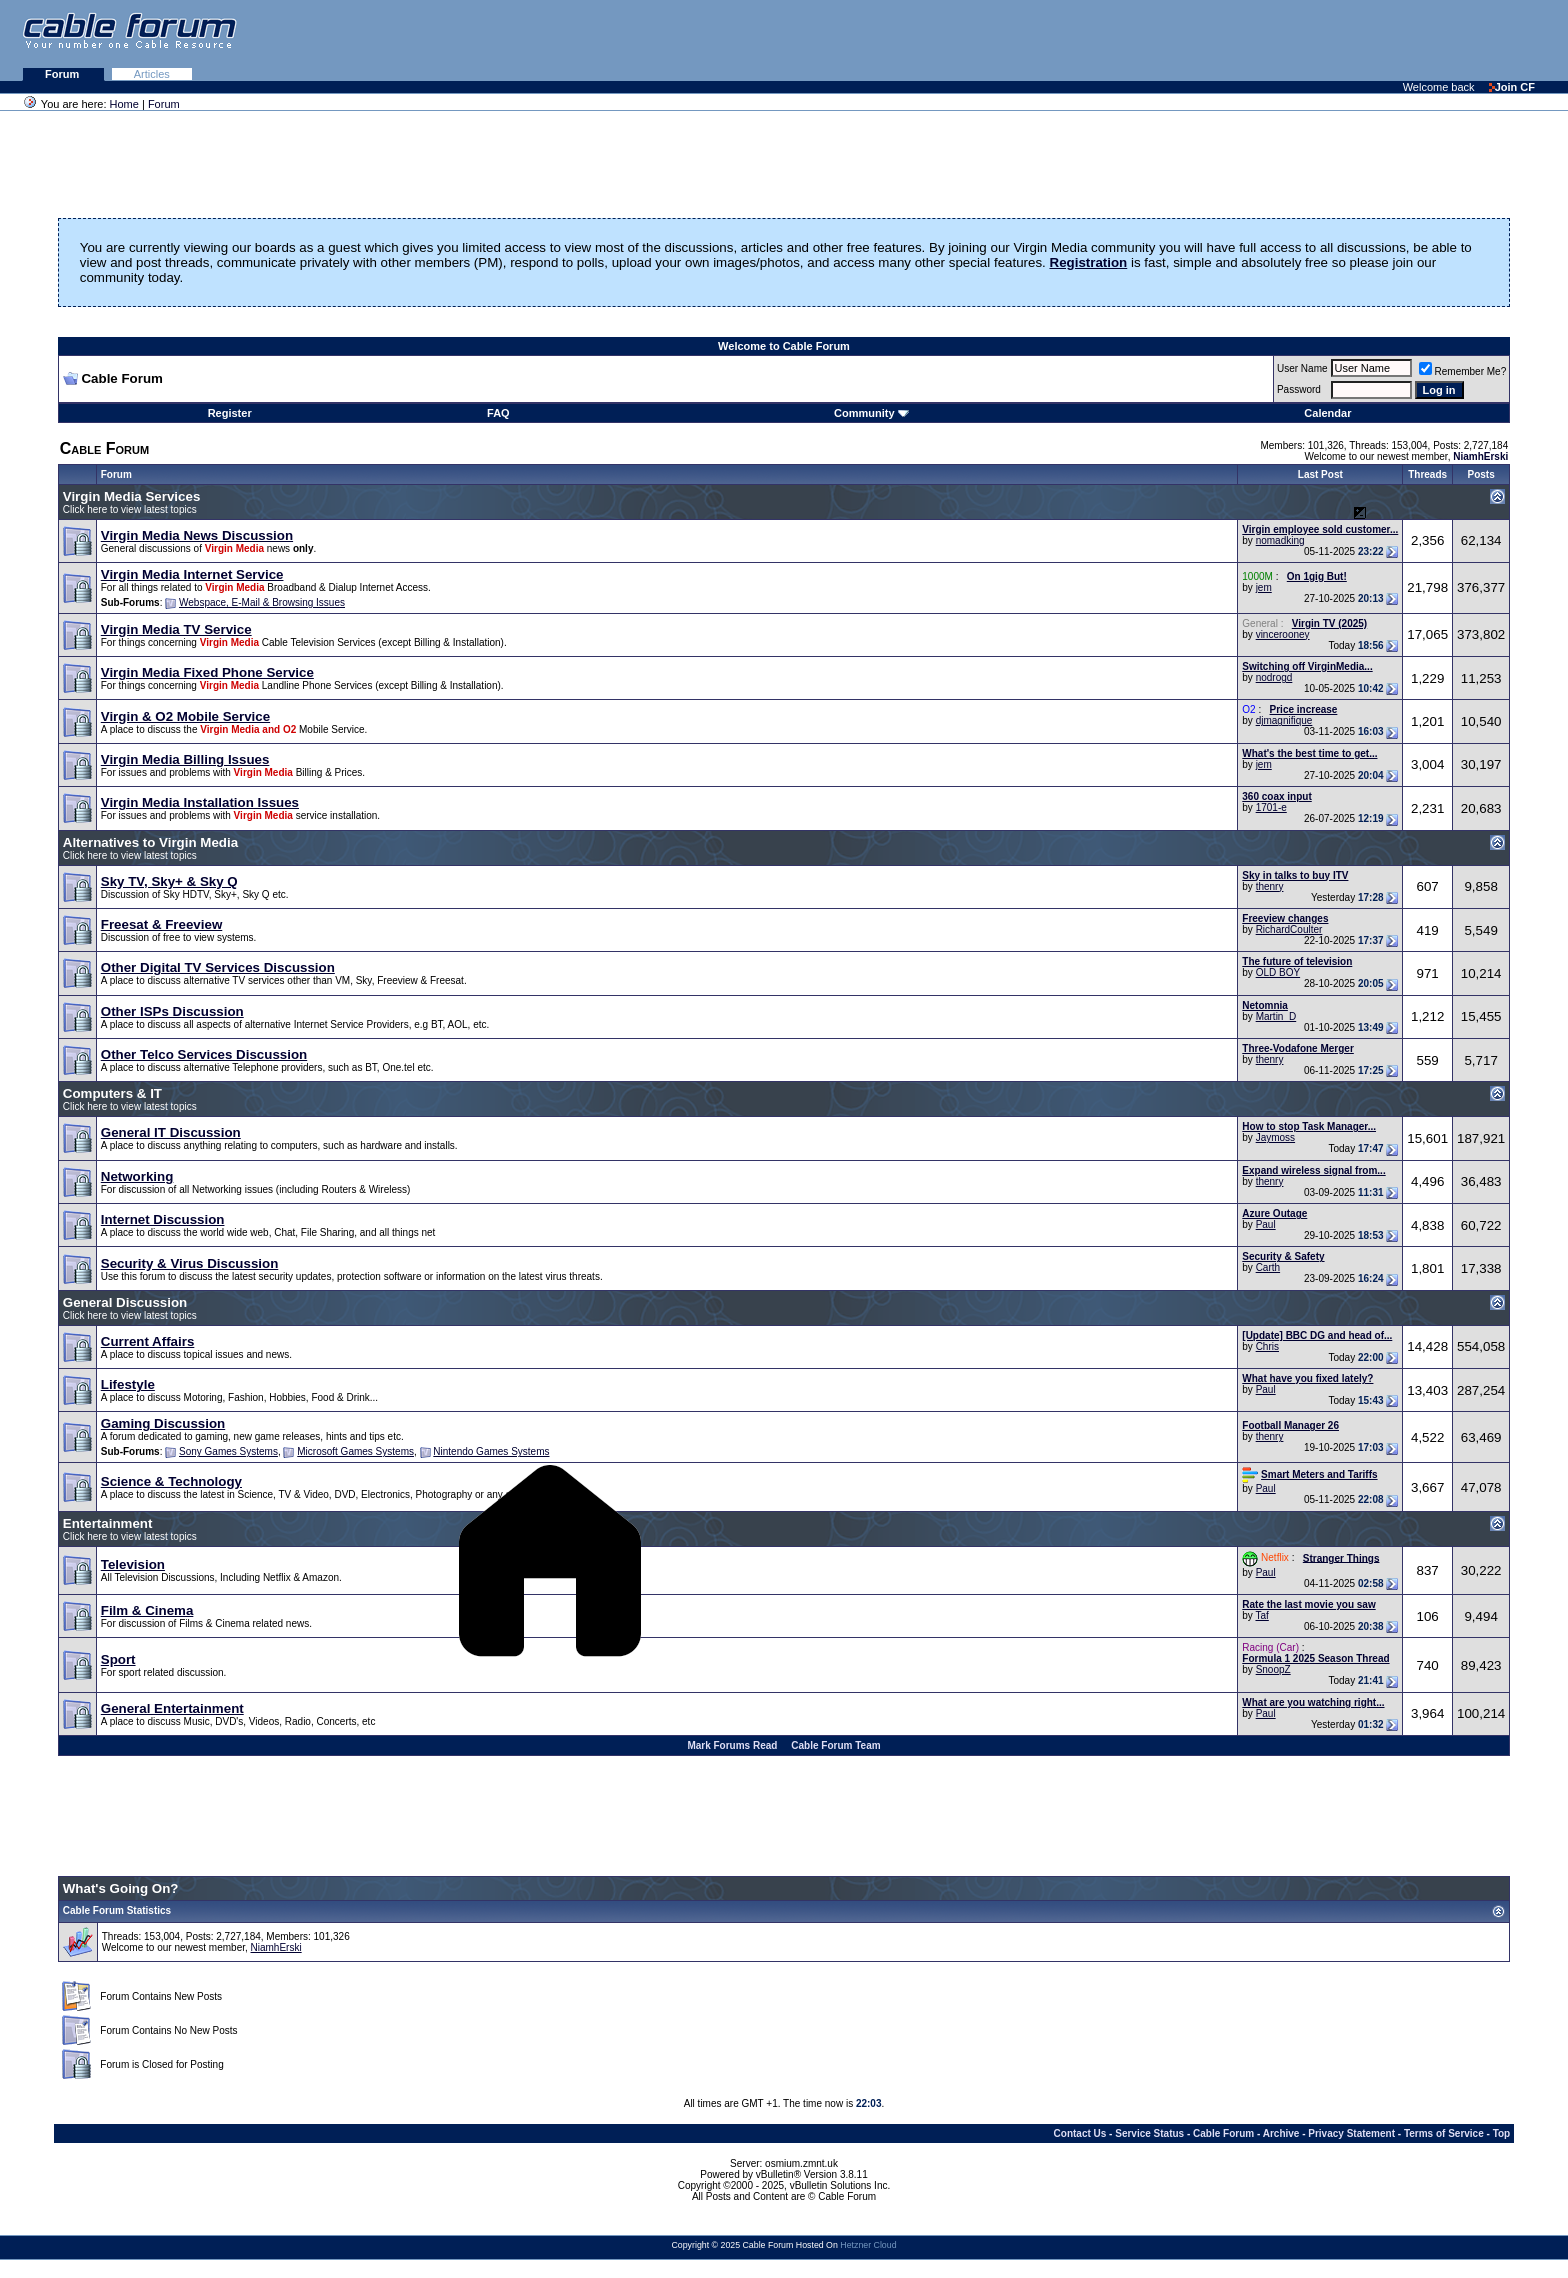  I want to click on go to home screen, so click(550, 1569).